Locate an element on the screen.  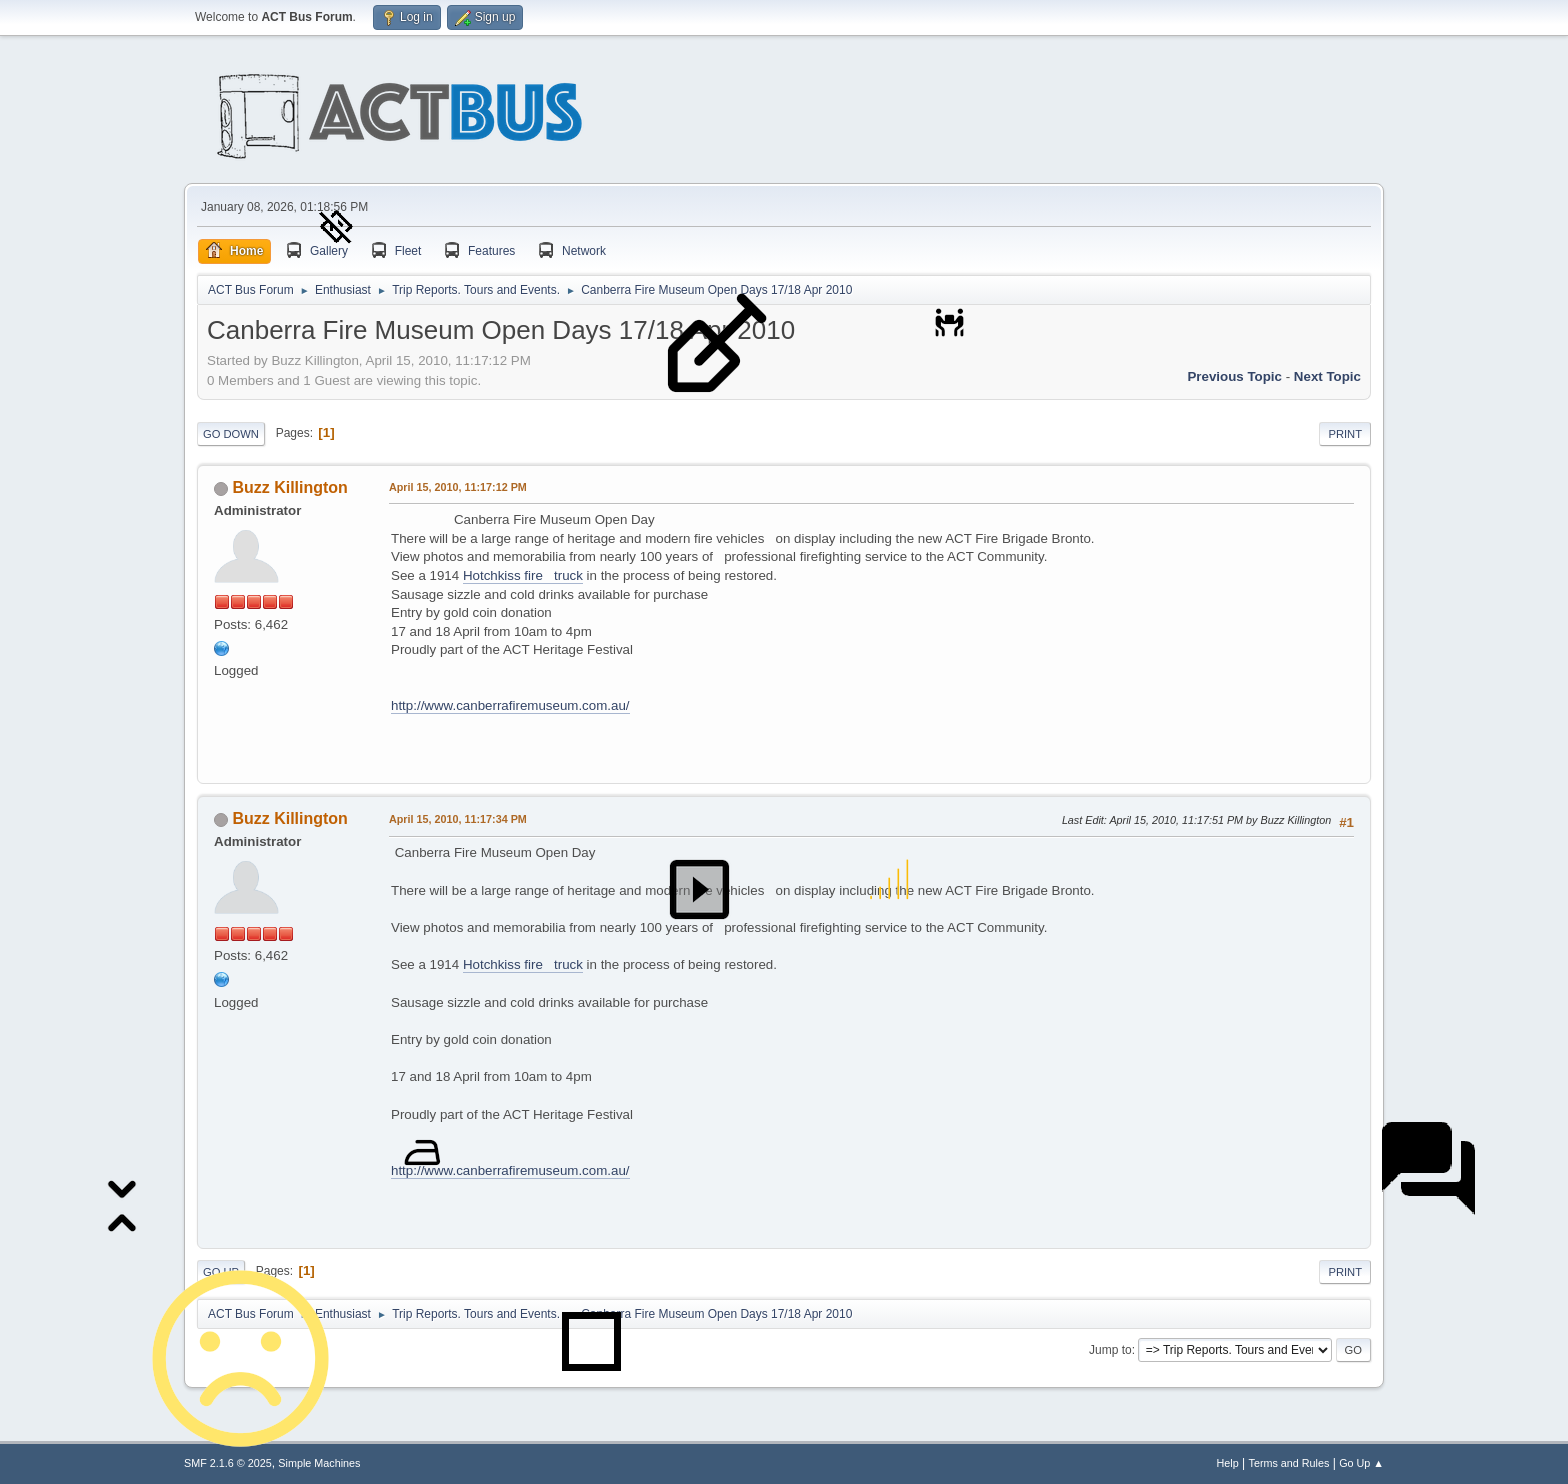
moving or delivery service is located at coordinates (949, 322).